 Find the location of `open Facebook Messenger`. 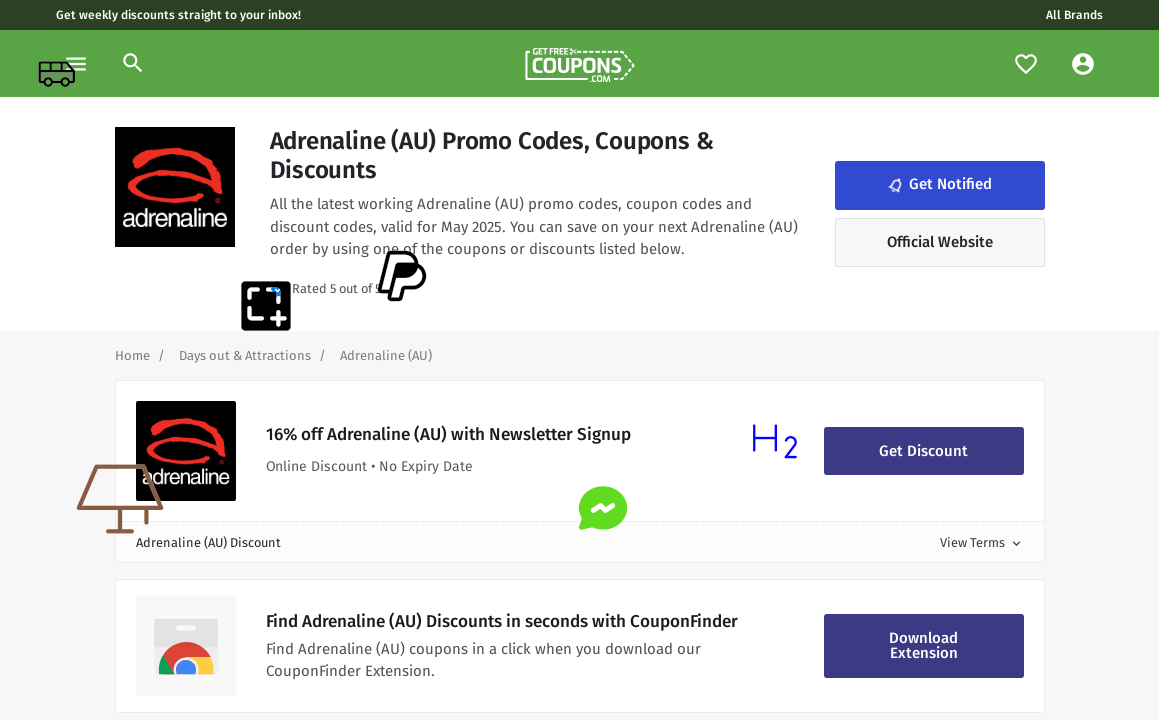

open Facebook Messenger is located at coordinates (603, 508).